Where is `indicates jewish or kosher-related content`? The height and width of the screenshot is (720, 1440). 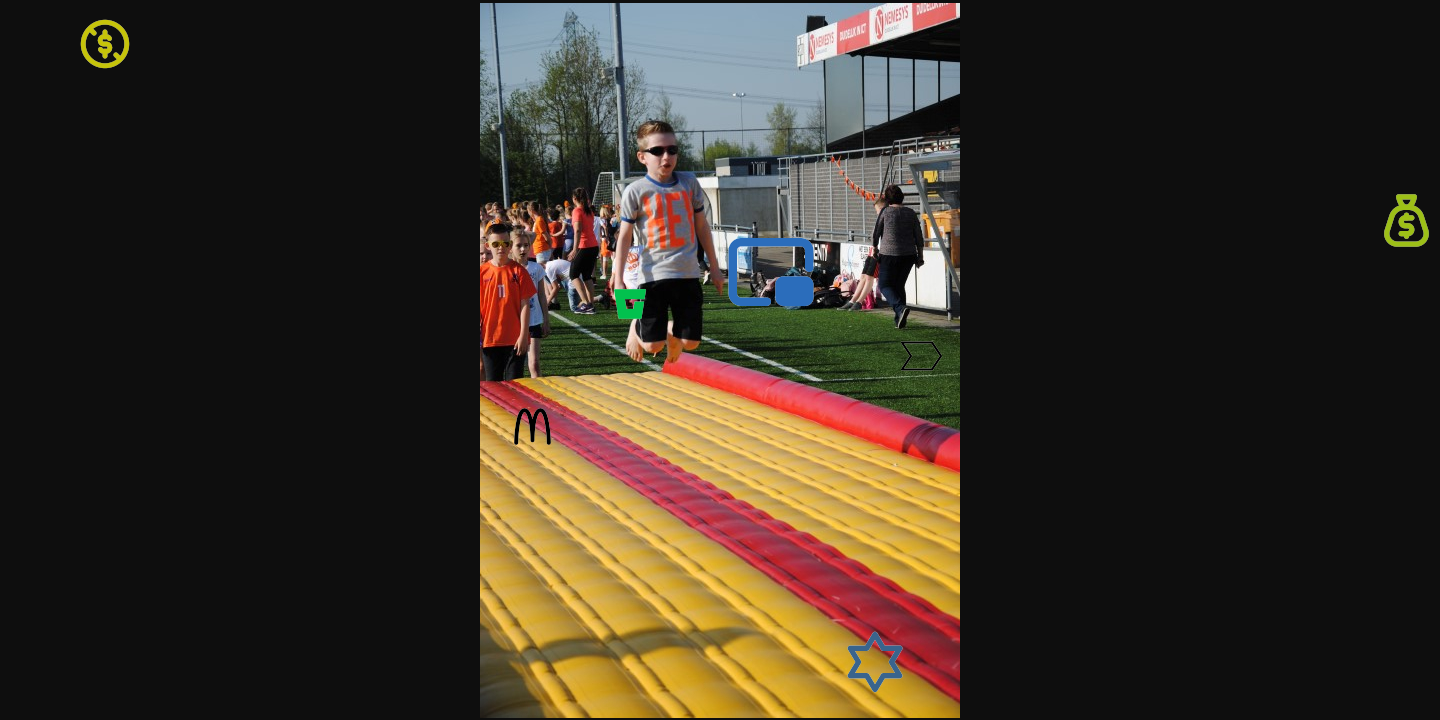
indicates jewish or kosher-related content is located at coordinates (875, 662).